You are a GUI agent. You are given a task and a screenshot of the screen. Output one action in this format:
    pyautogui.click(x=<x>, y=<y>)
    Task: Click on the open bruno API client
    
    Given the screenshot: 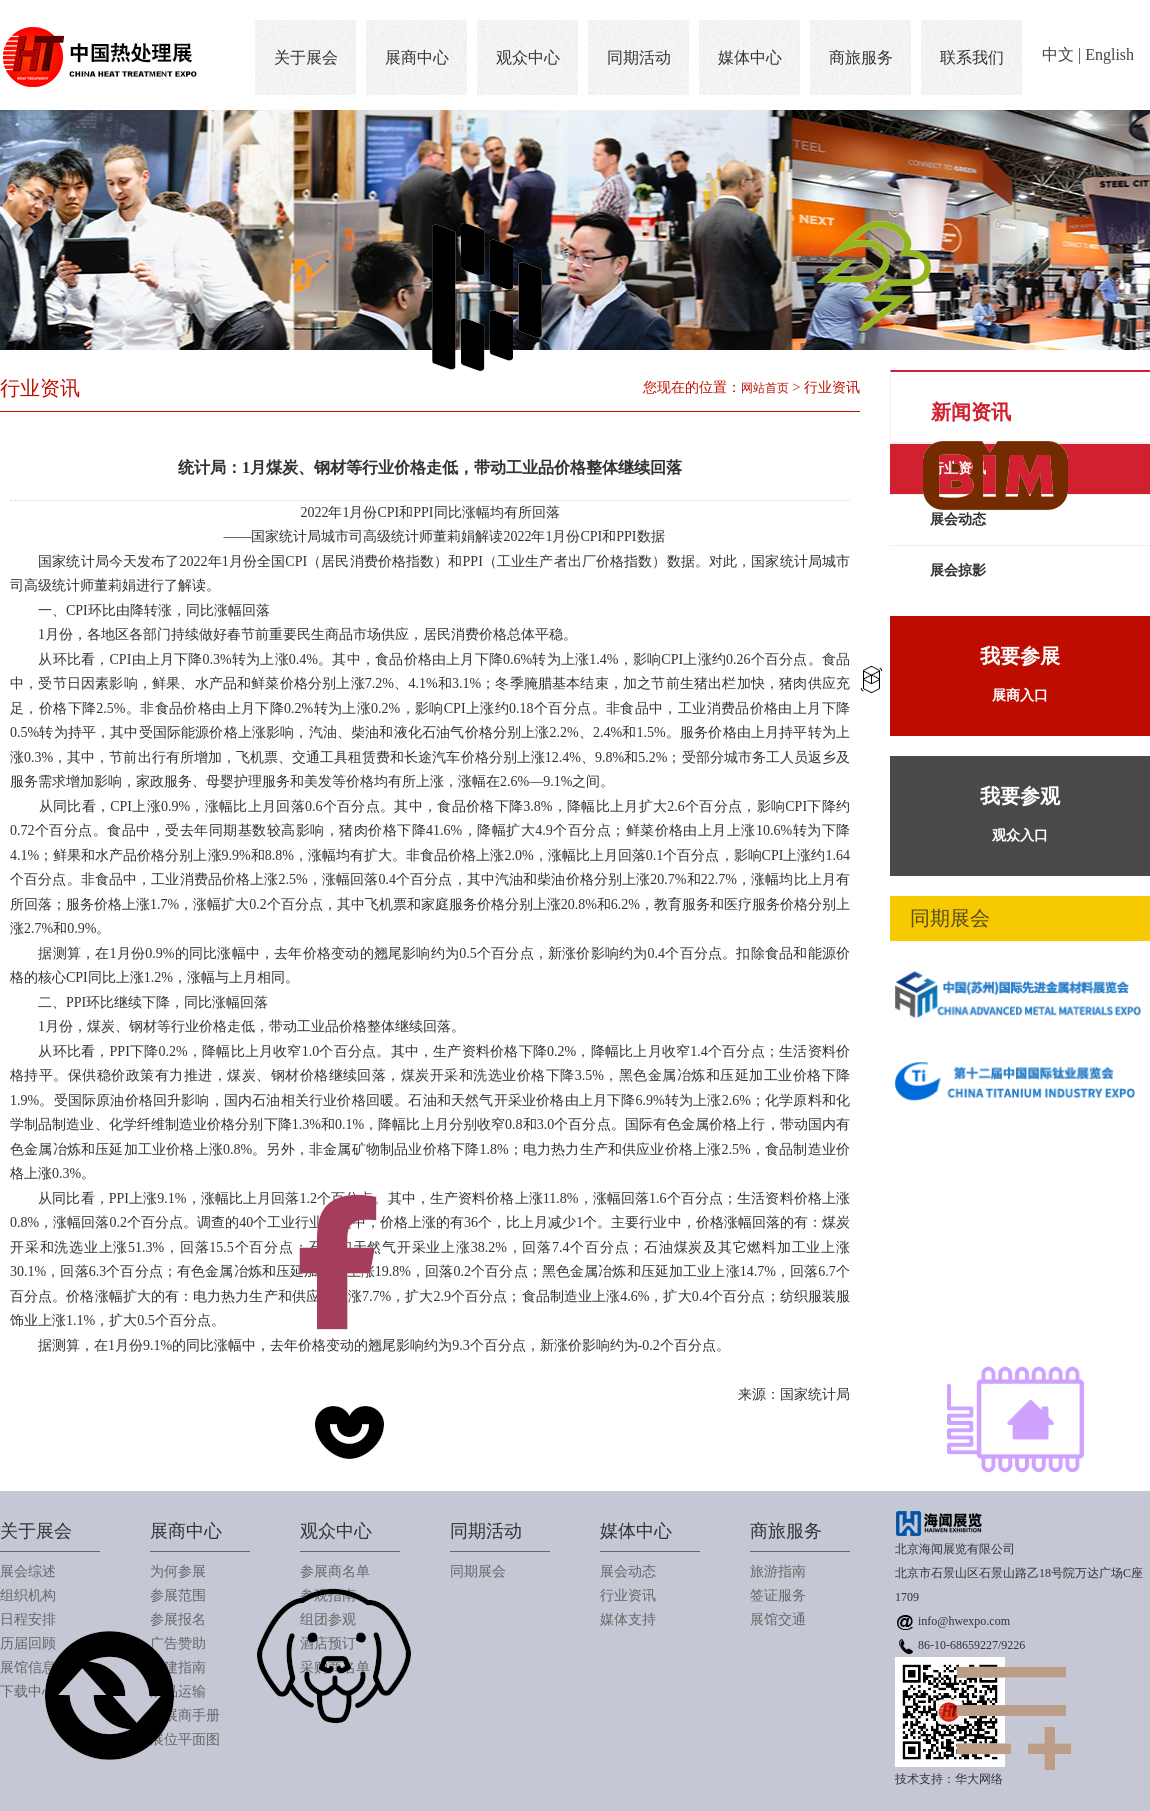 What is the action you would take?
    pyautogui.click(x=334, y=1656)
    